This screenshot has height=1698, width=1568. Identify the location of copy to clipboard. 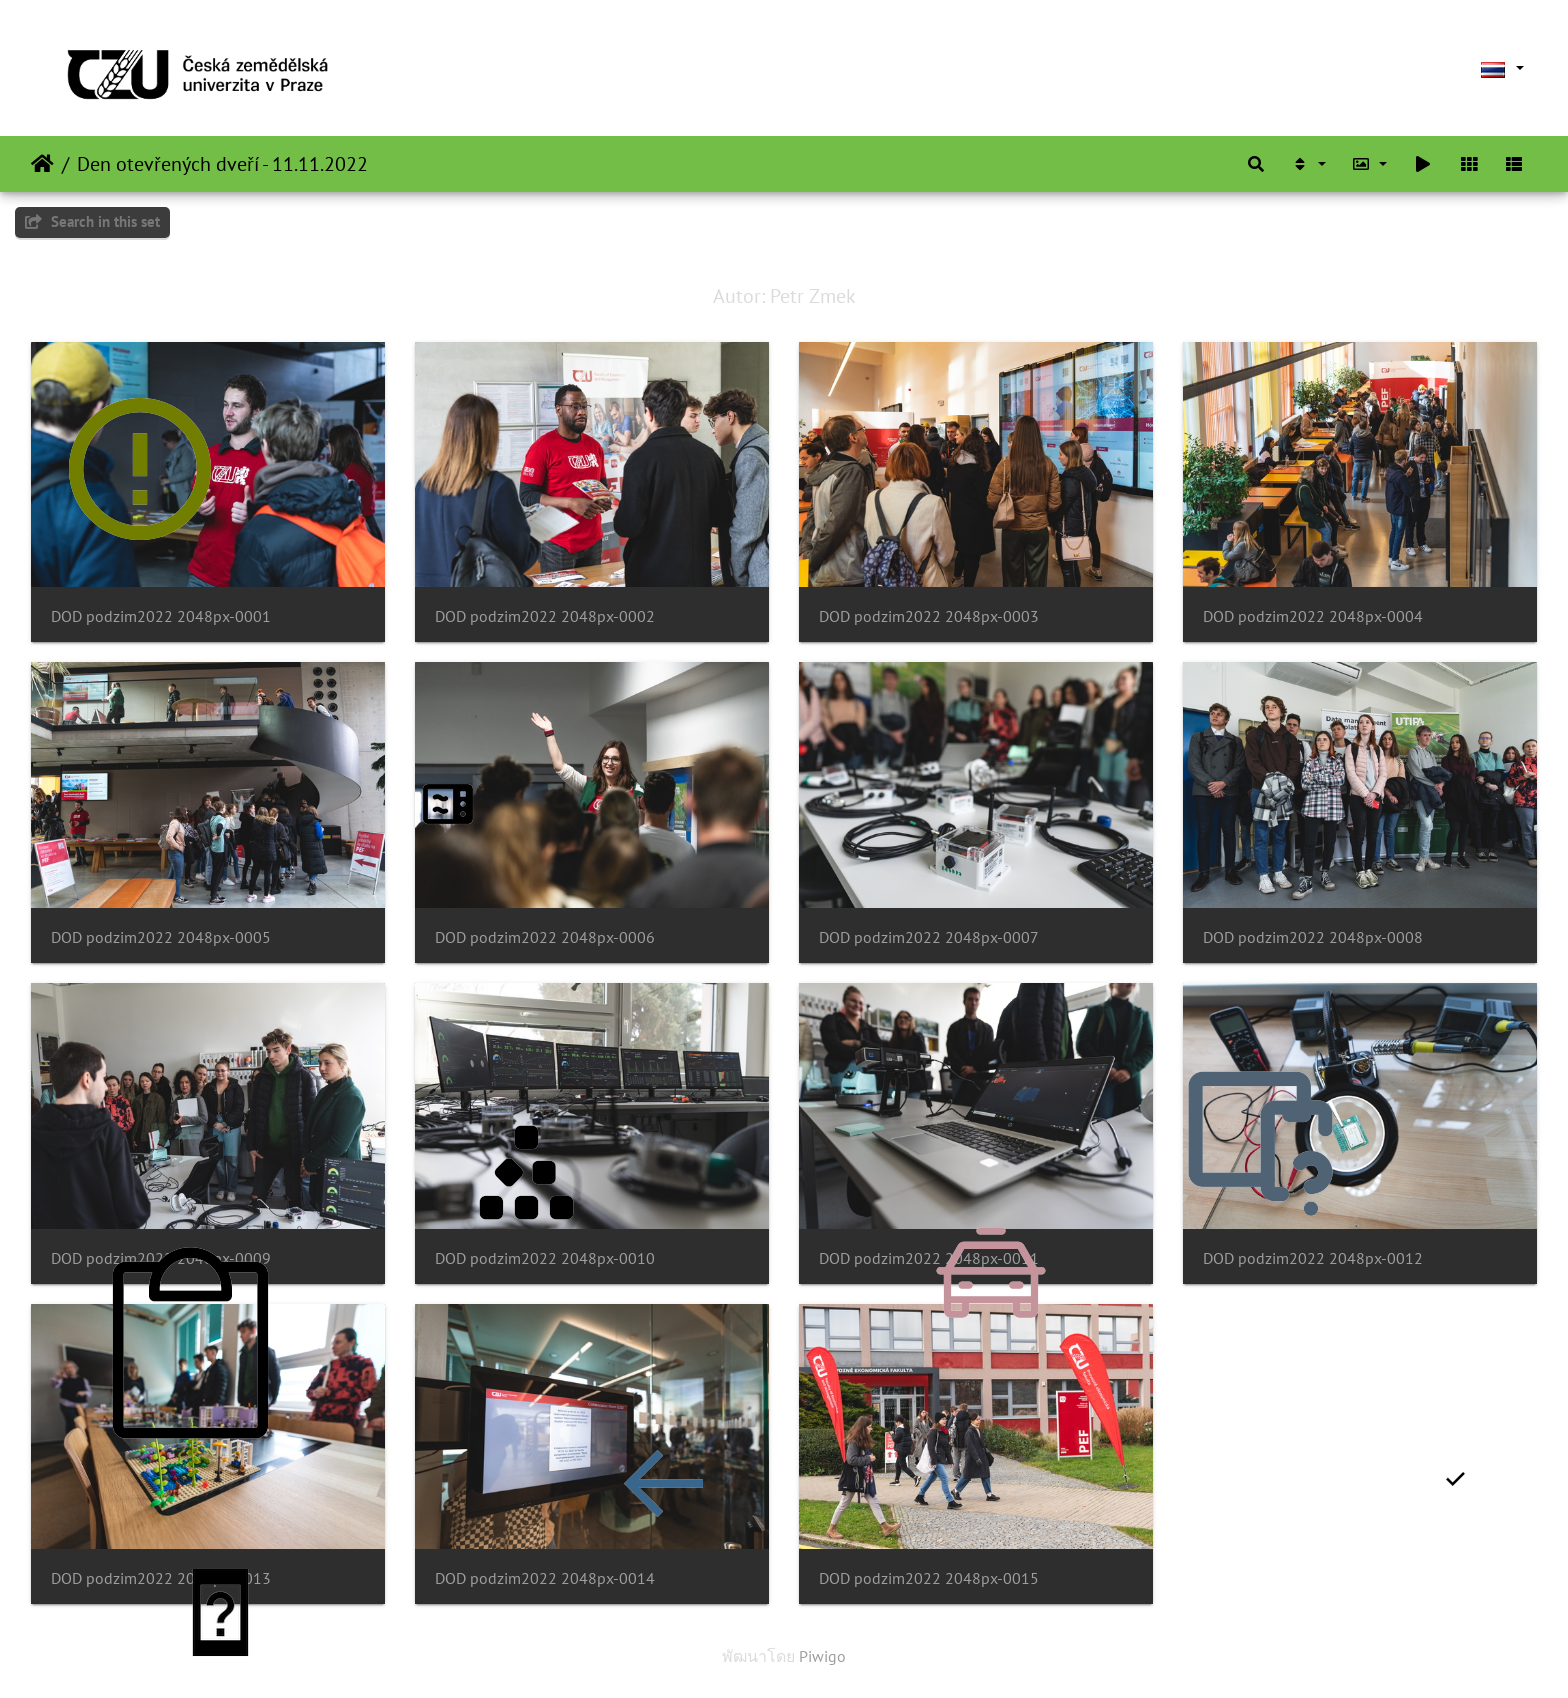
(190, 1346).